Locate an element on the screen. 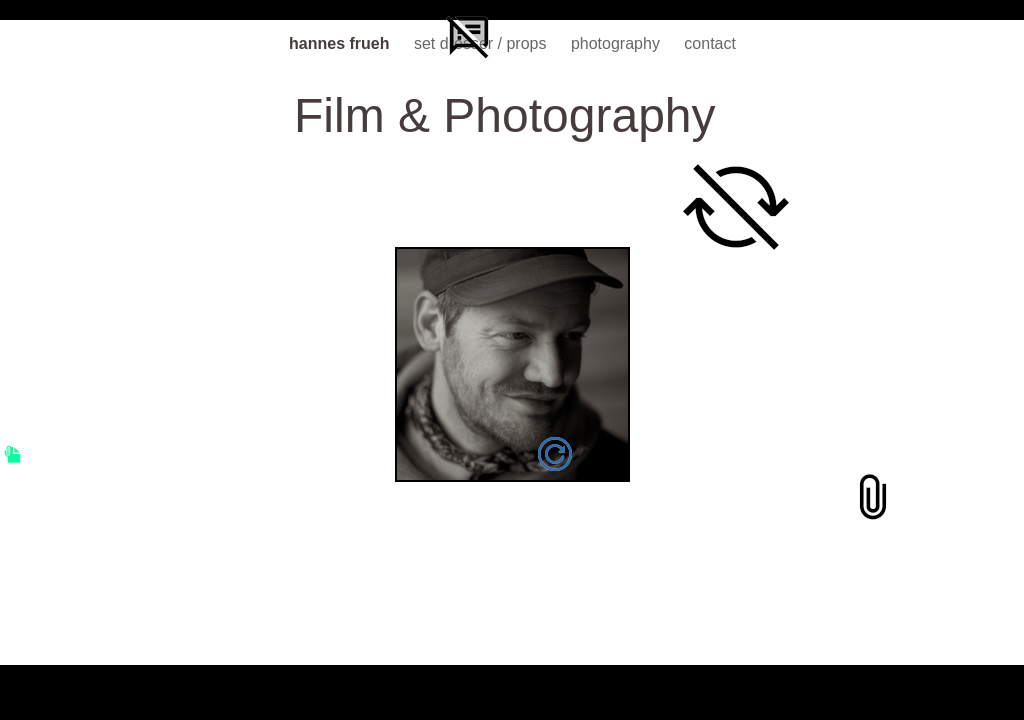  attach a file or document is located at coordinates (12, 454).